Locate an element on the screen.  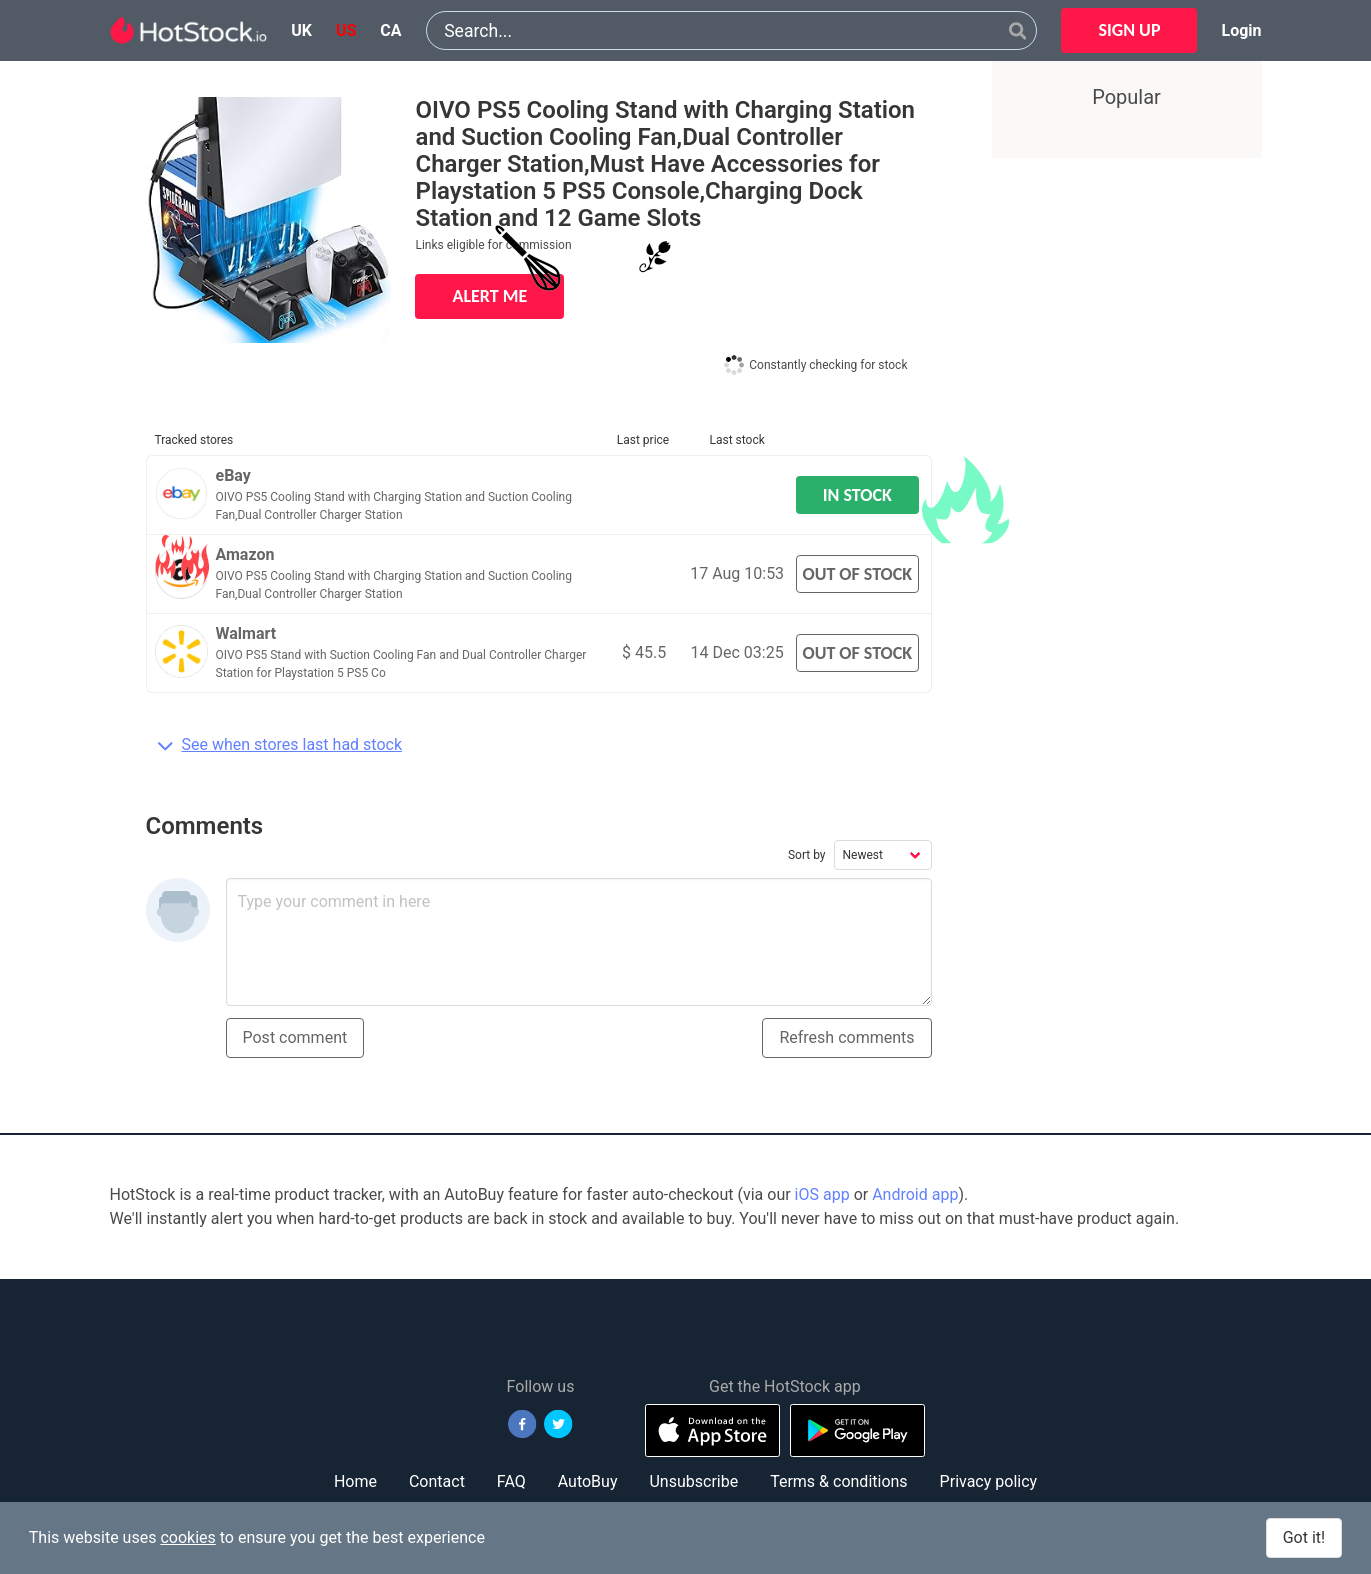
indicates active wildfire alerts in your area is located at coordinates (182, 562).